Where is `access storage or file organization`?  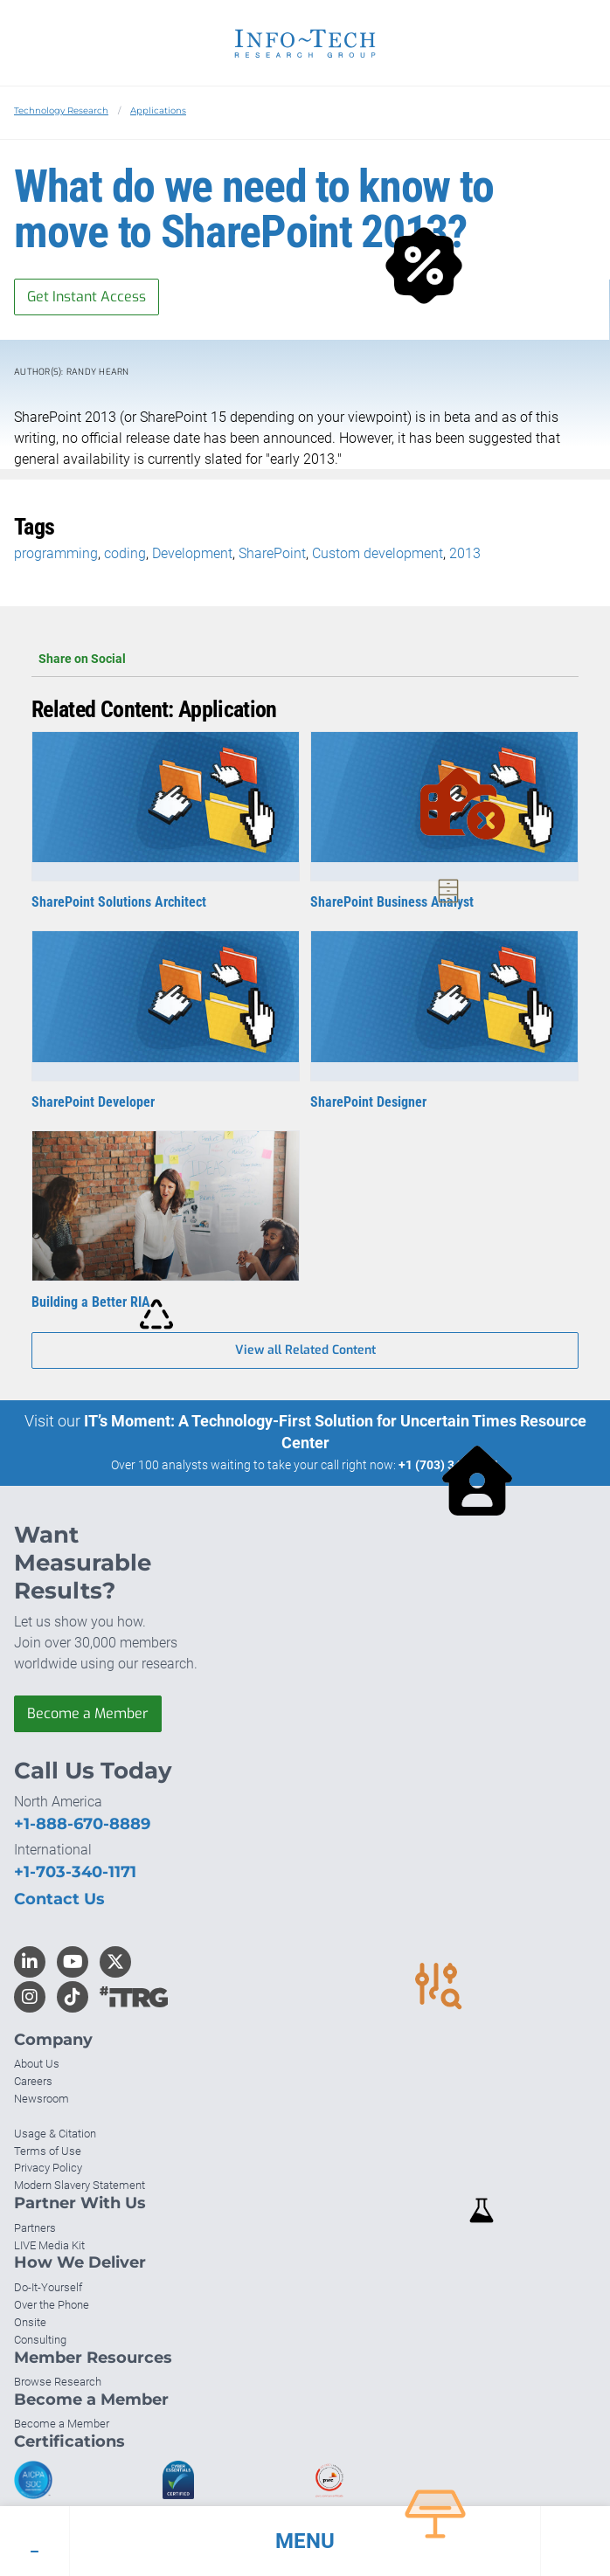
access storage or file organization is located at coordinates (448, 891).